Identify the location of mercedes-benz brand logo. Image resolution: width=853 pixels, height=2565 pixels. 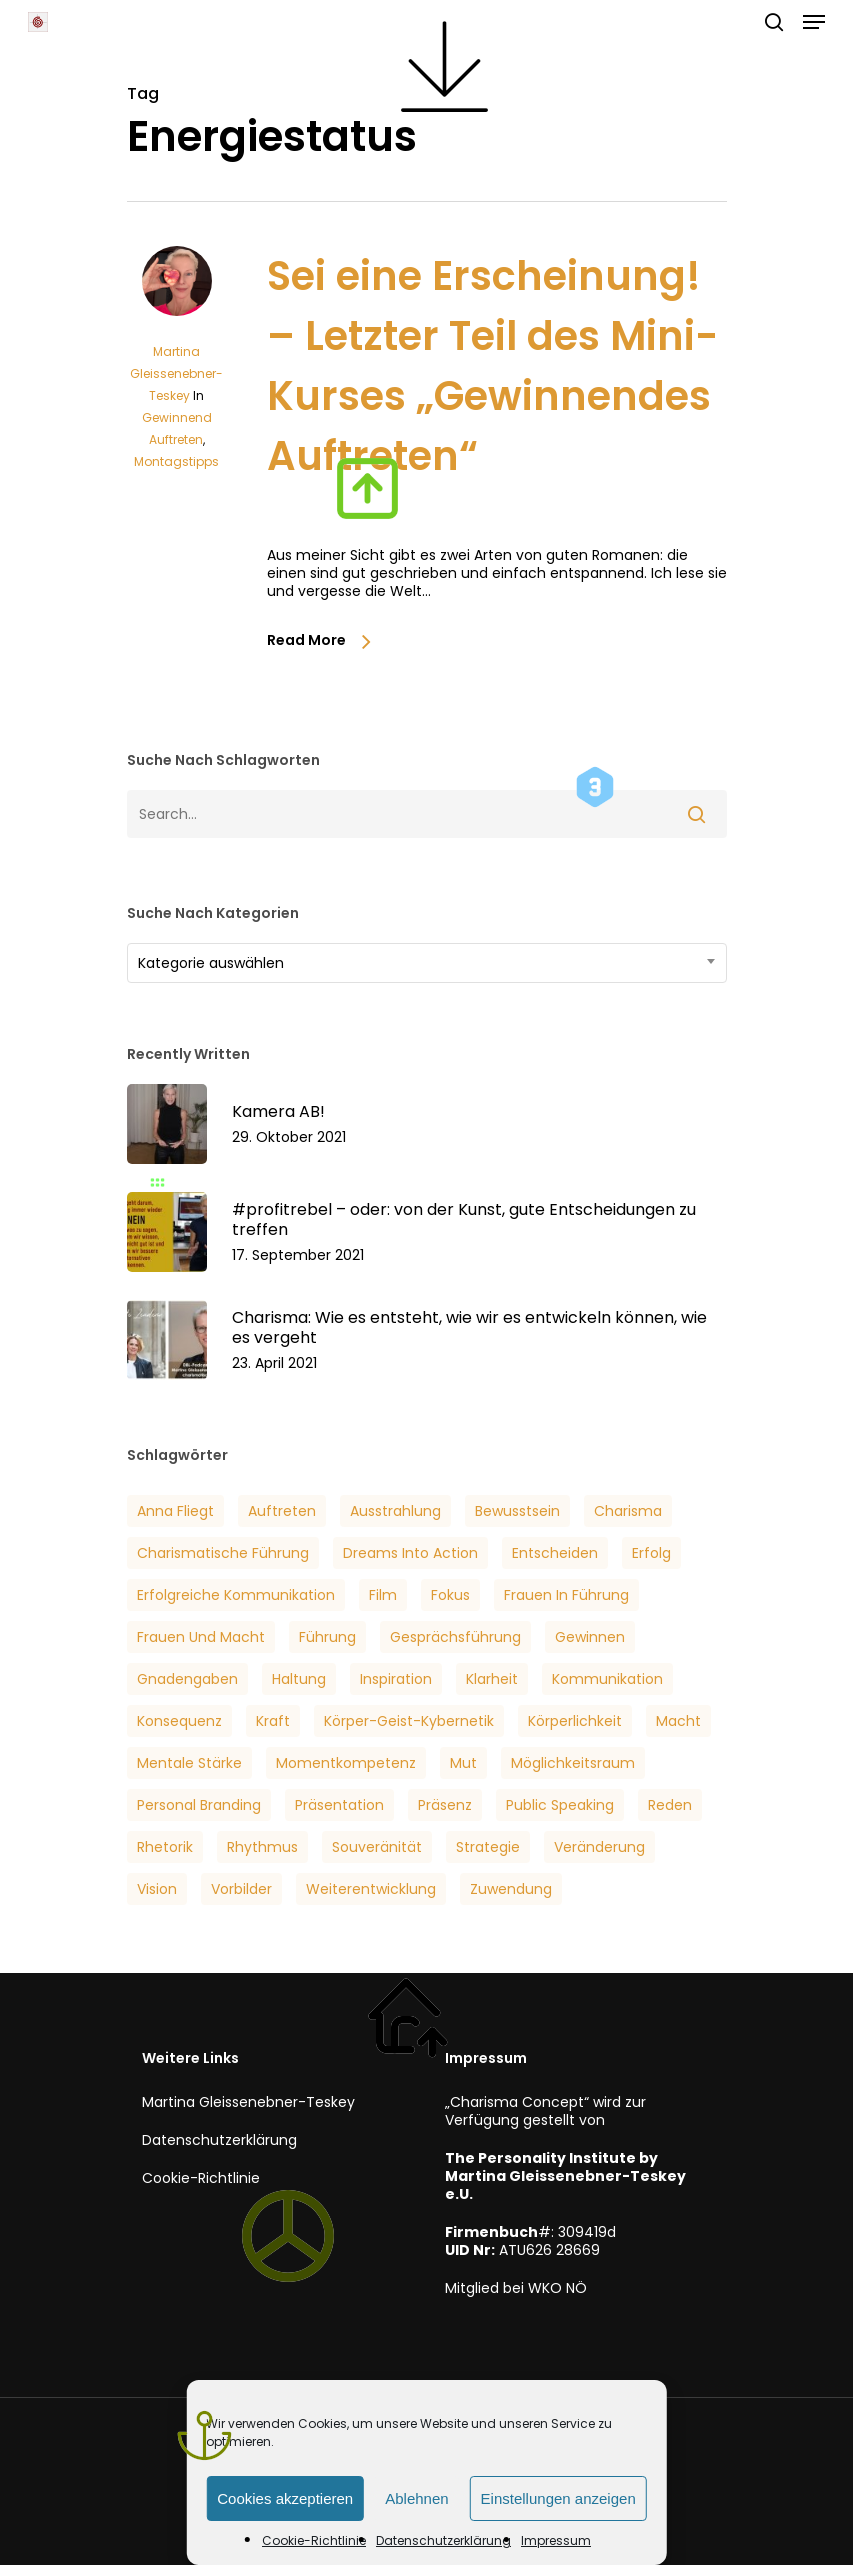
(288, 2236).